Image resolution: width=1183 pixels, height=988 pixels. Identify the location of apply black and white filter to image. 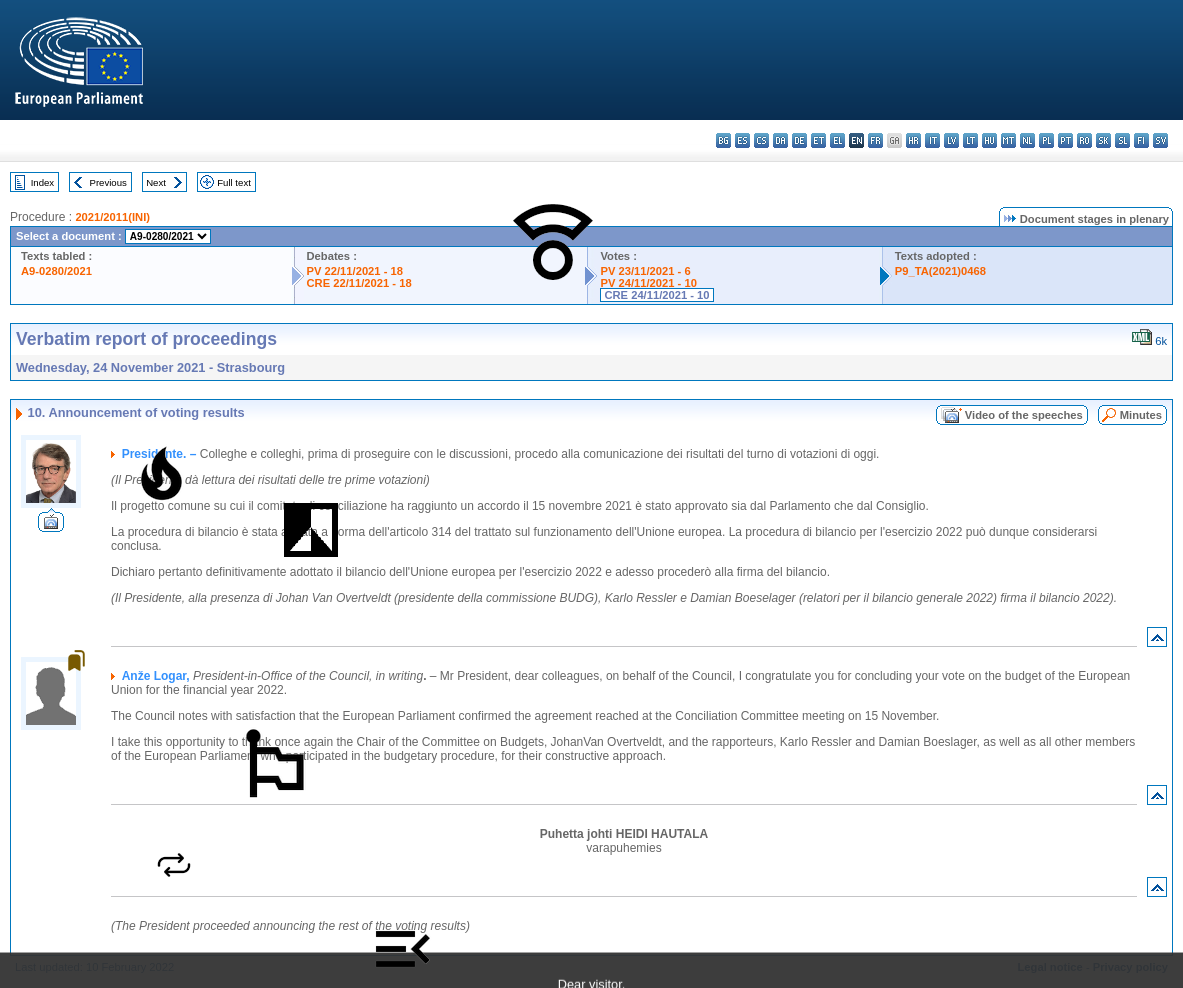
(311, 530).